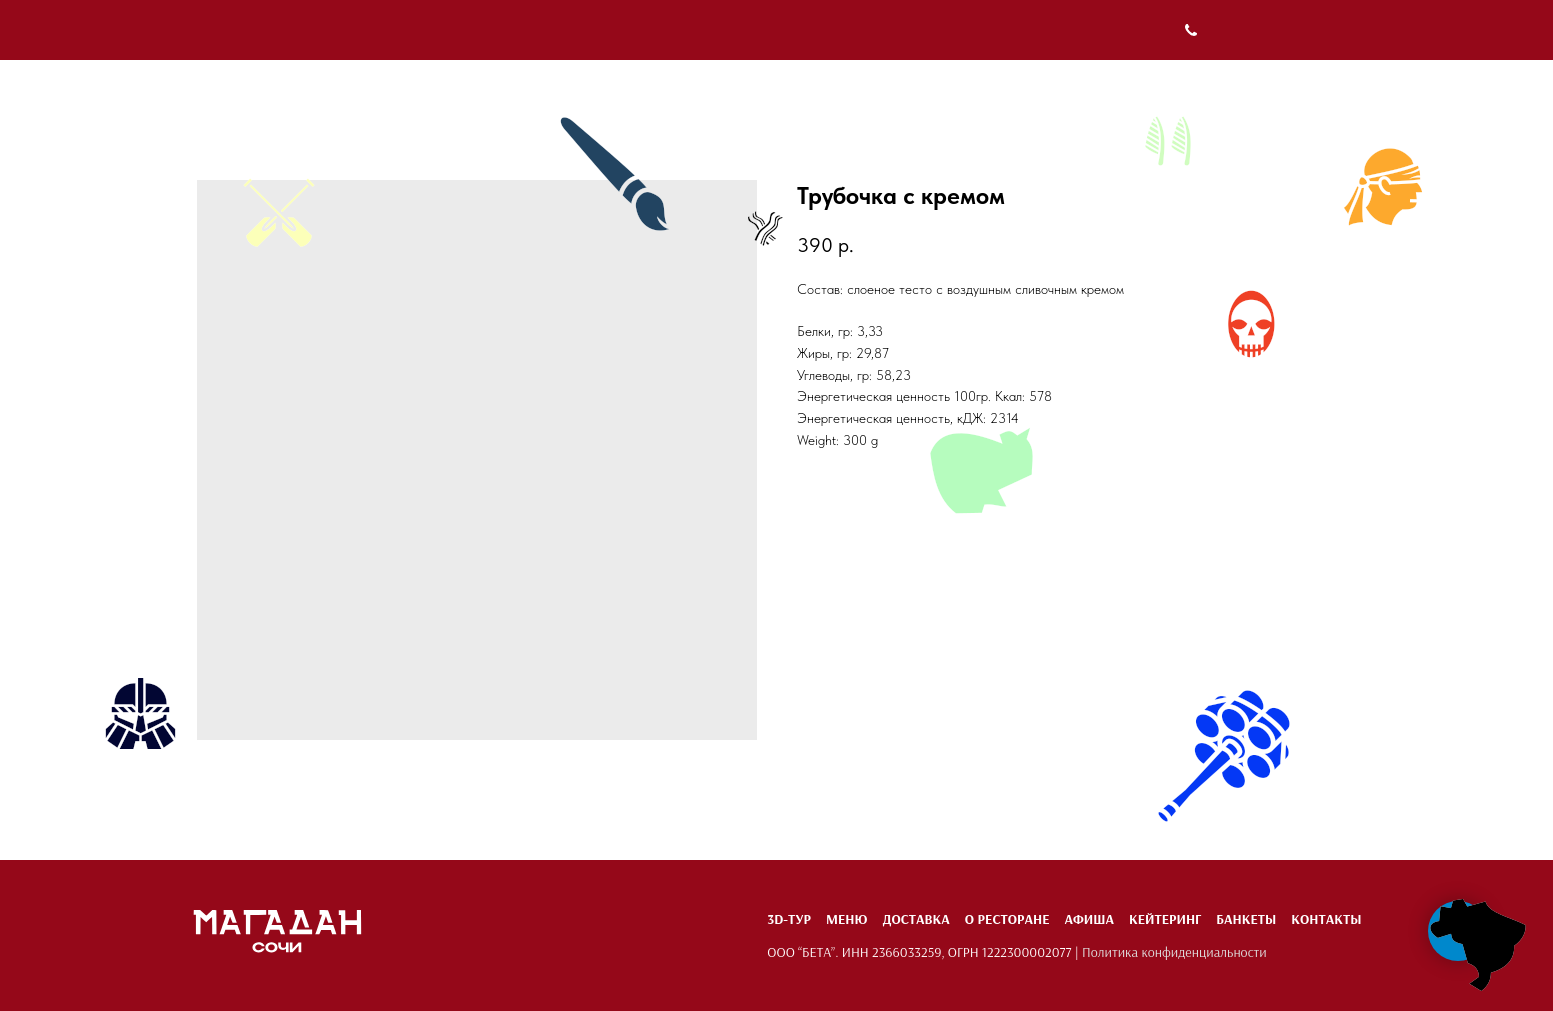  I want to click on food item indicator in a cooking or recipe game, so click(765, 228).